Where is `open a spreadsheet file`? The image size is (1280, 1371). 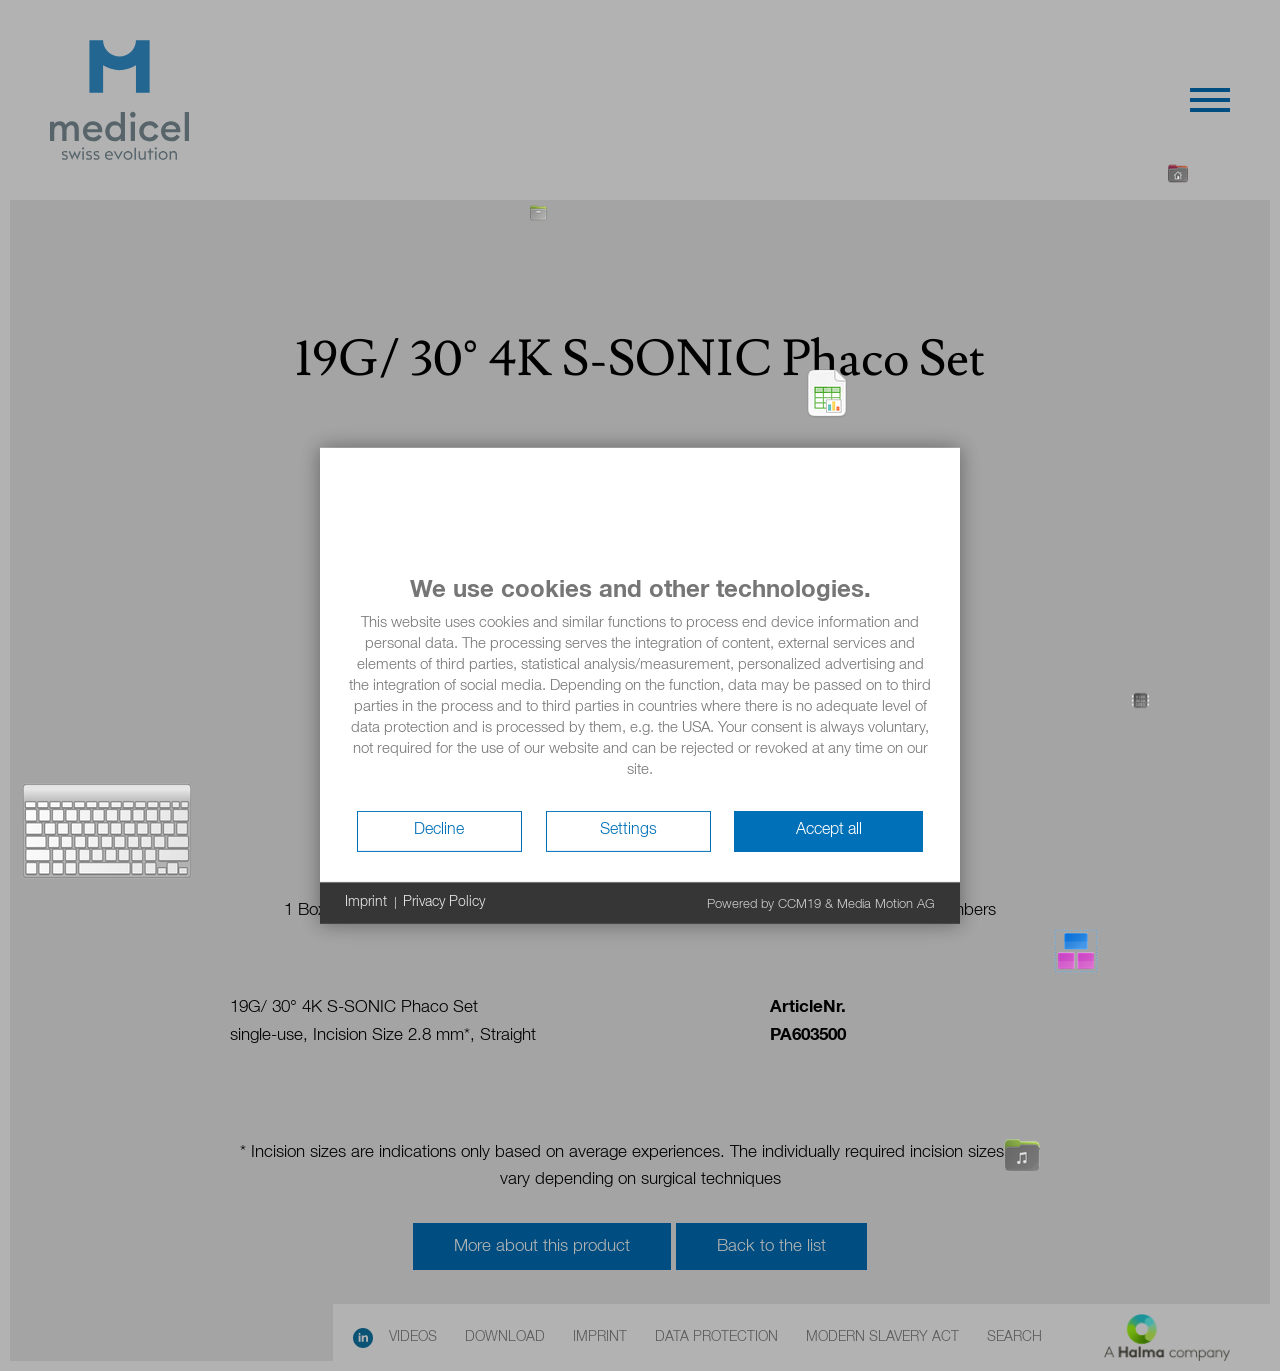 open a spreadsheet file is located at coordinates (827, 393).